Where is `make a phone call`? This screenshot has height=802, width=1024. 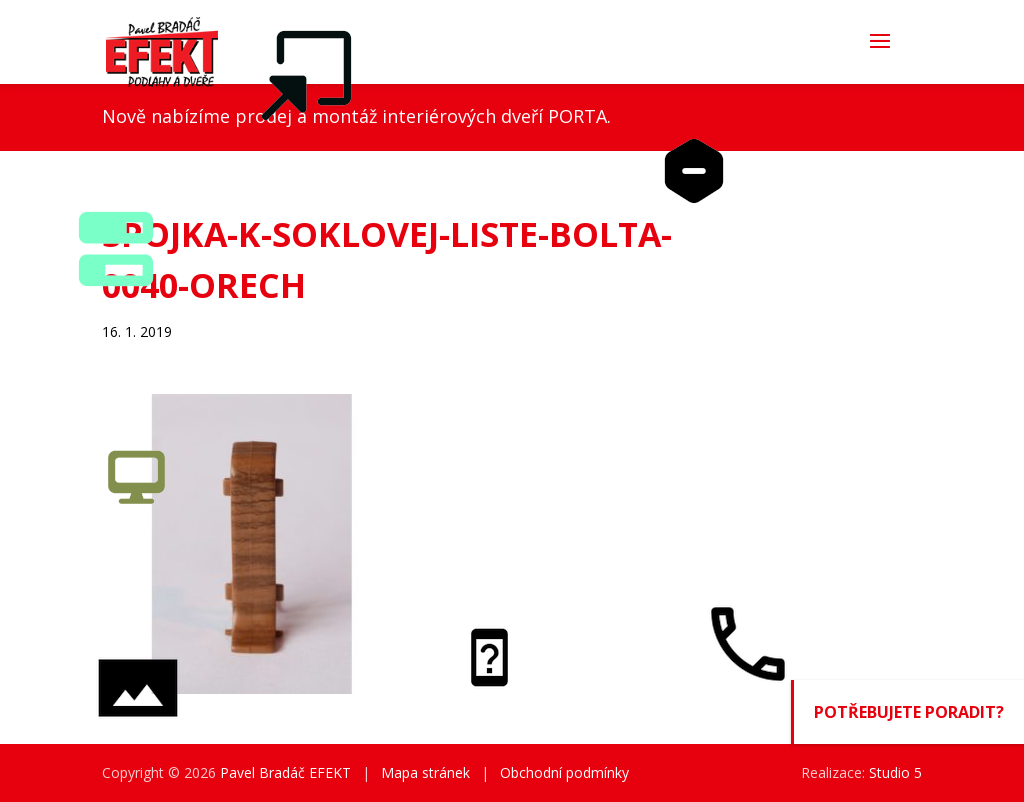
make a phone call is located at coordinates (748, 644).